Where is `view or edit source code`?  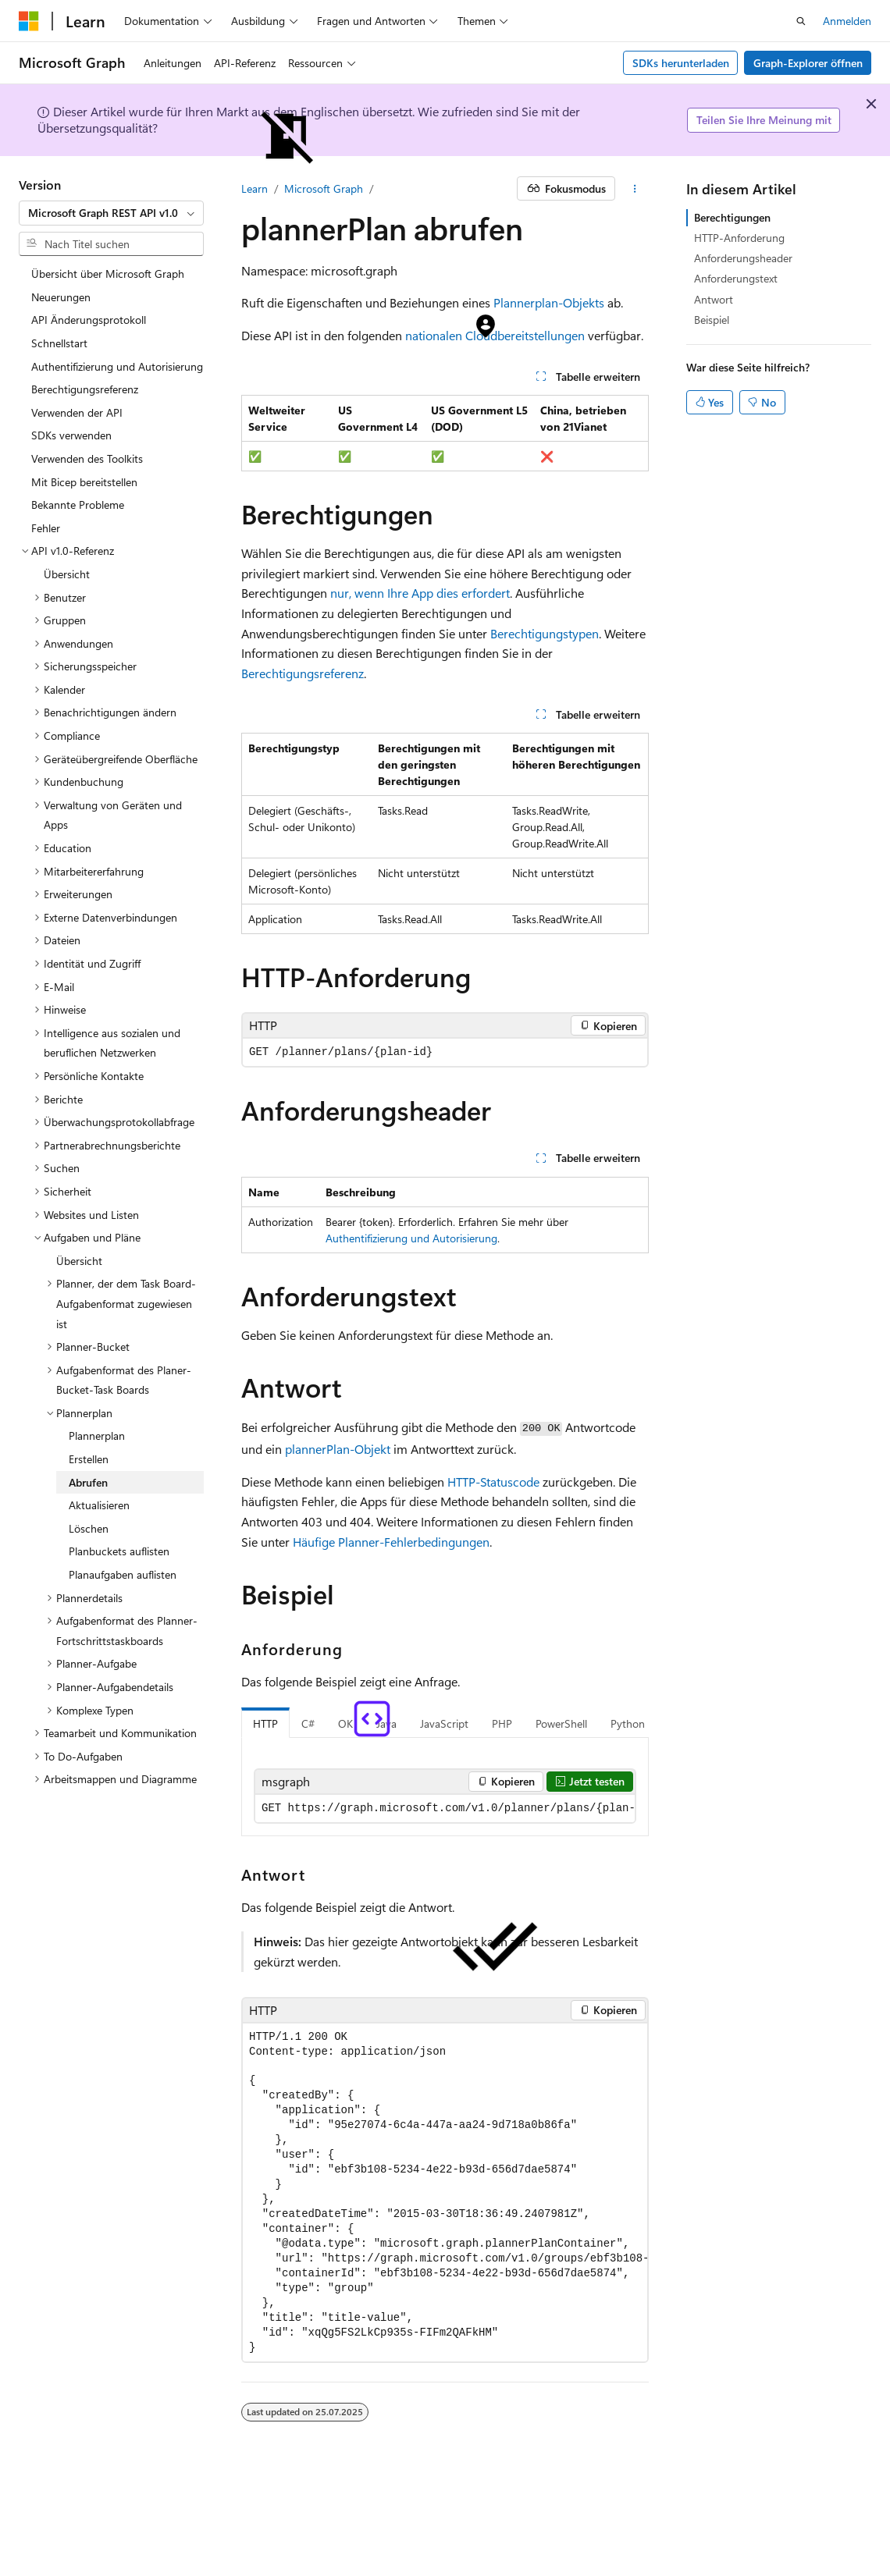 view or edit source code is located at coordinates (372, 1718).